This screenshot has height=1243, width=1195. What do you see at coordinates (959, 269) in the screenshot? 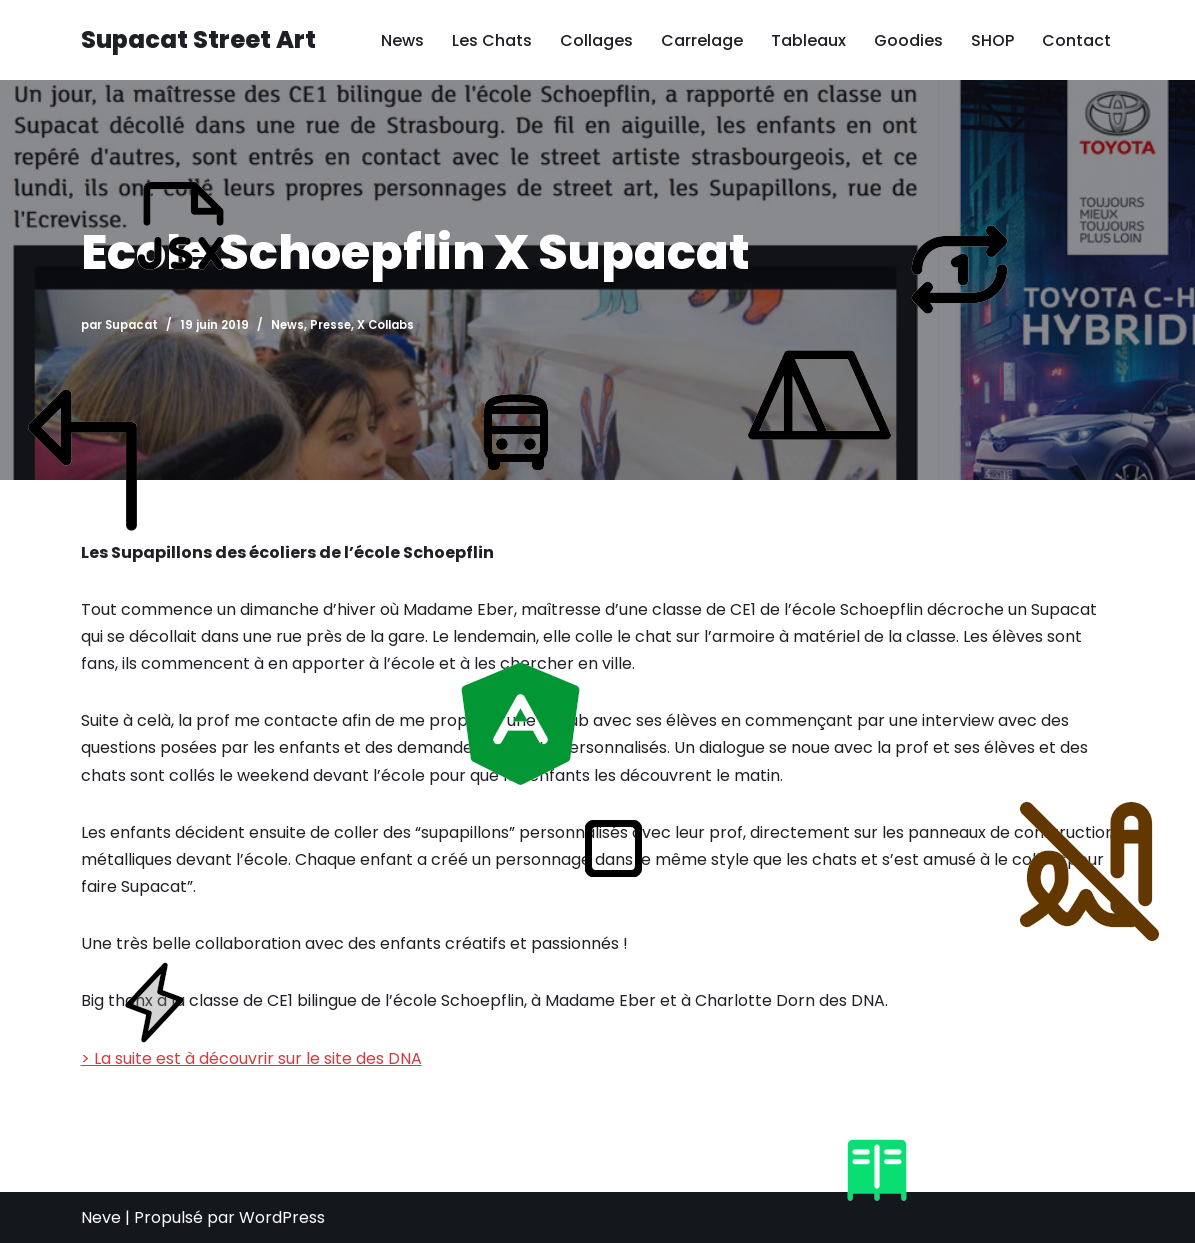
I see `repeat current track once` at bounding box center [959, 269].